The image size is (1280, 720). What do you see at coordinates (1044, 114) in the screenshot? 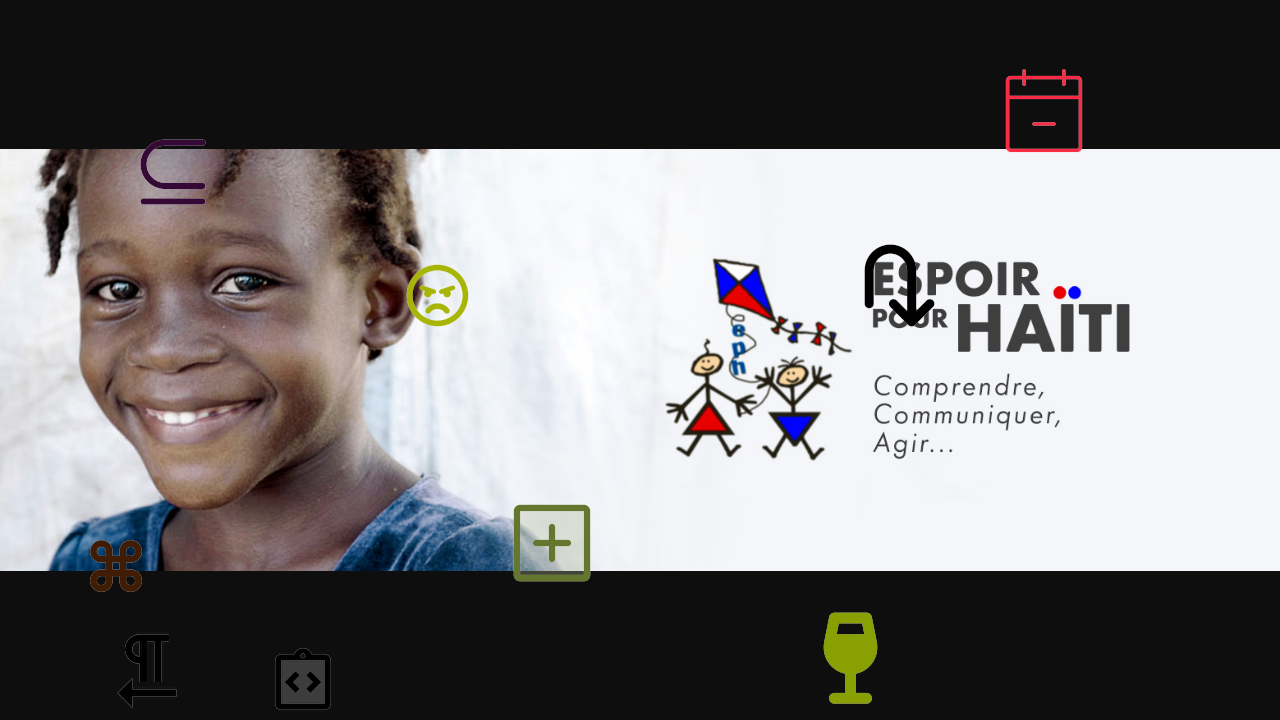
I see `remove an event from your calendar` at bounding box center [1044, 114].